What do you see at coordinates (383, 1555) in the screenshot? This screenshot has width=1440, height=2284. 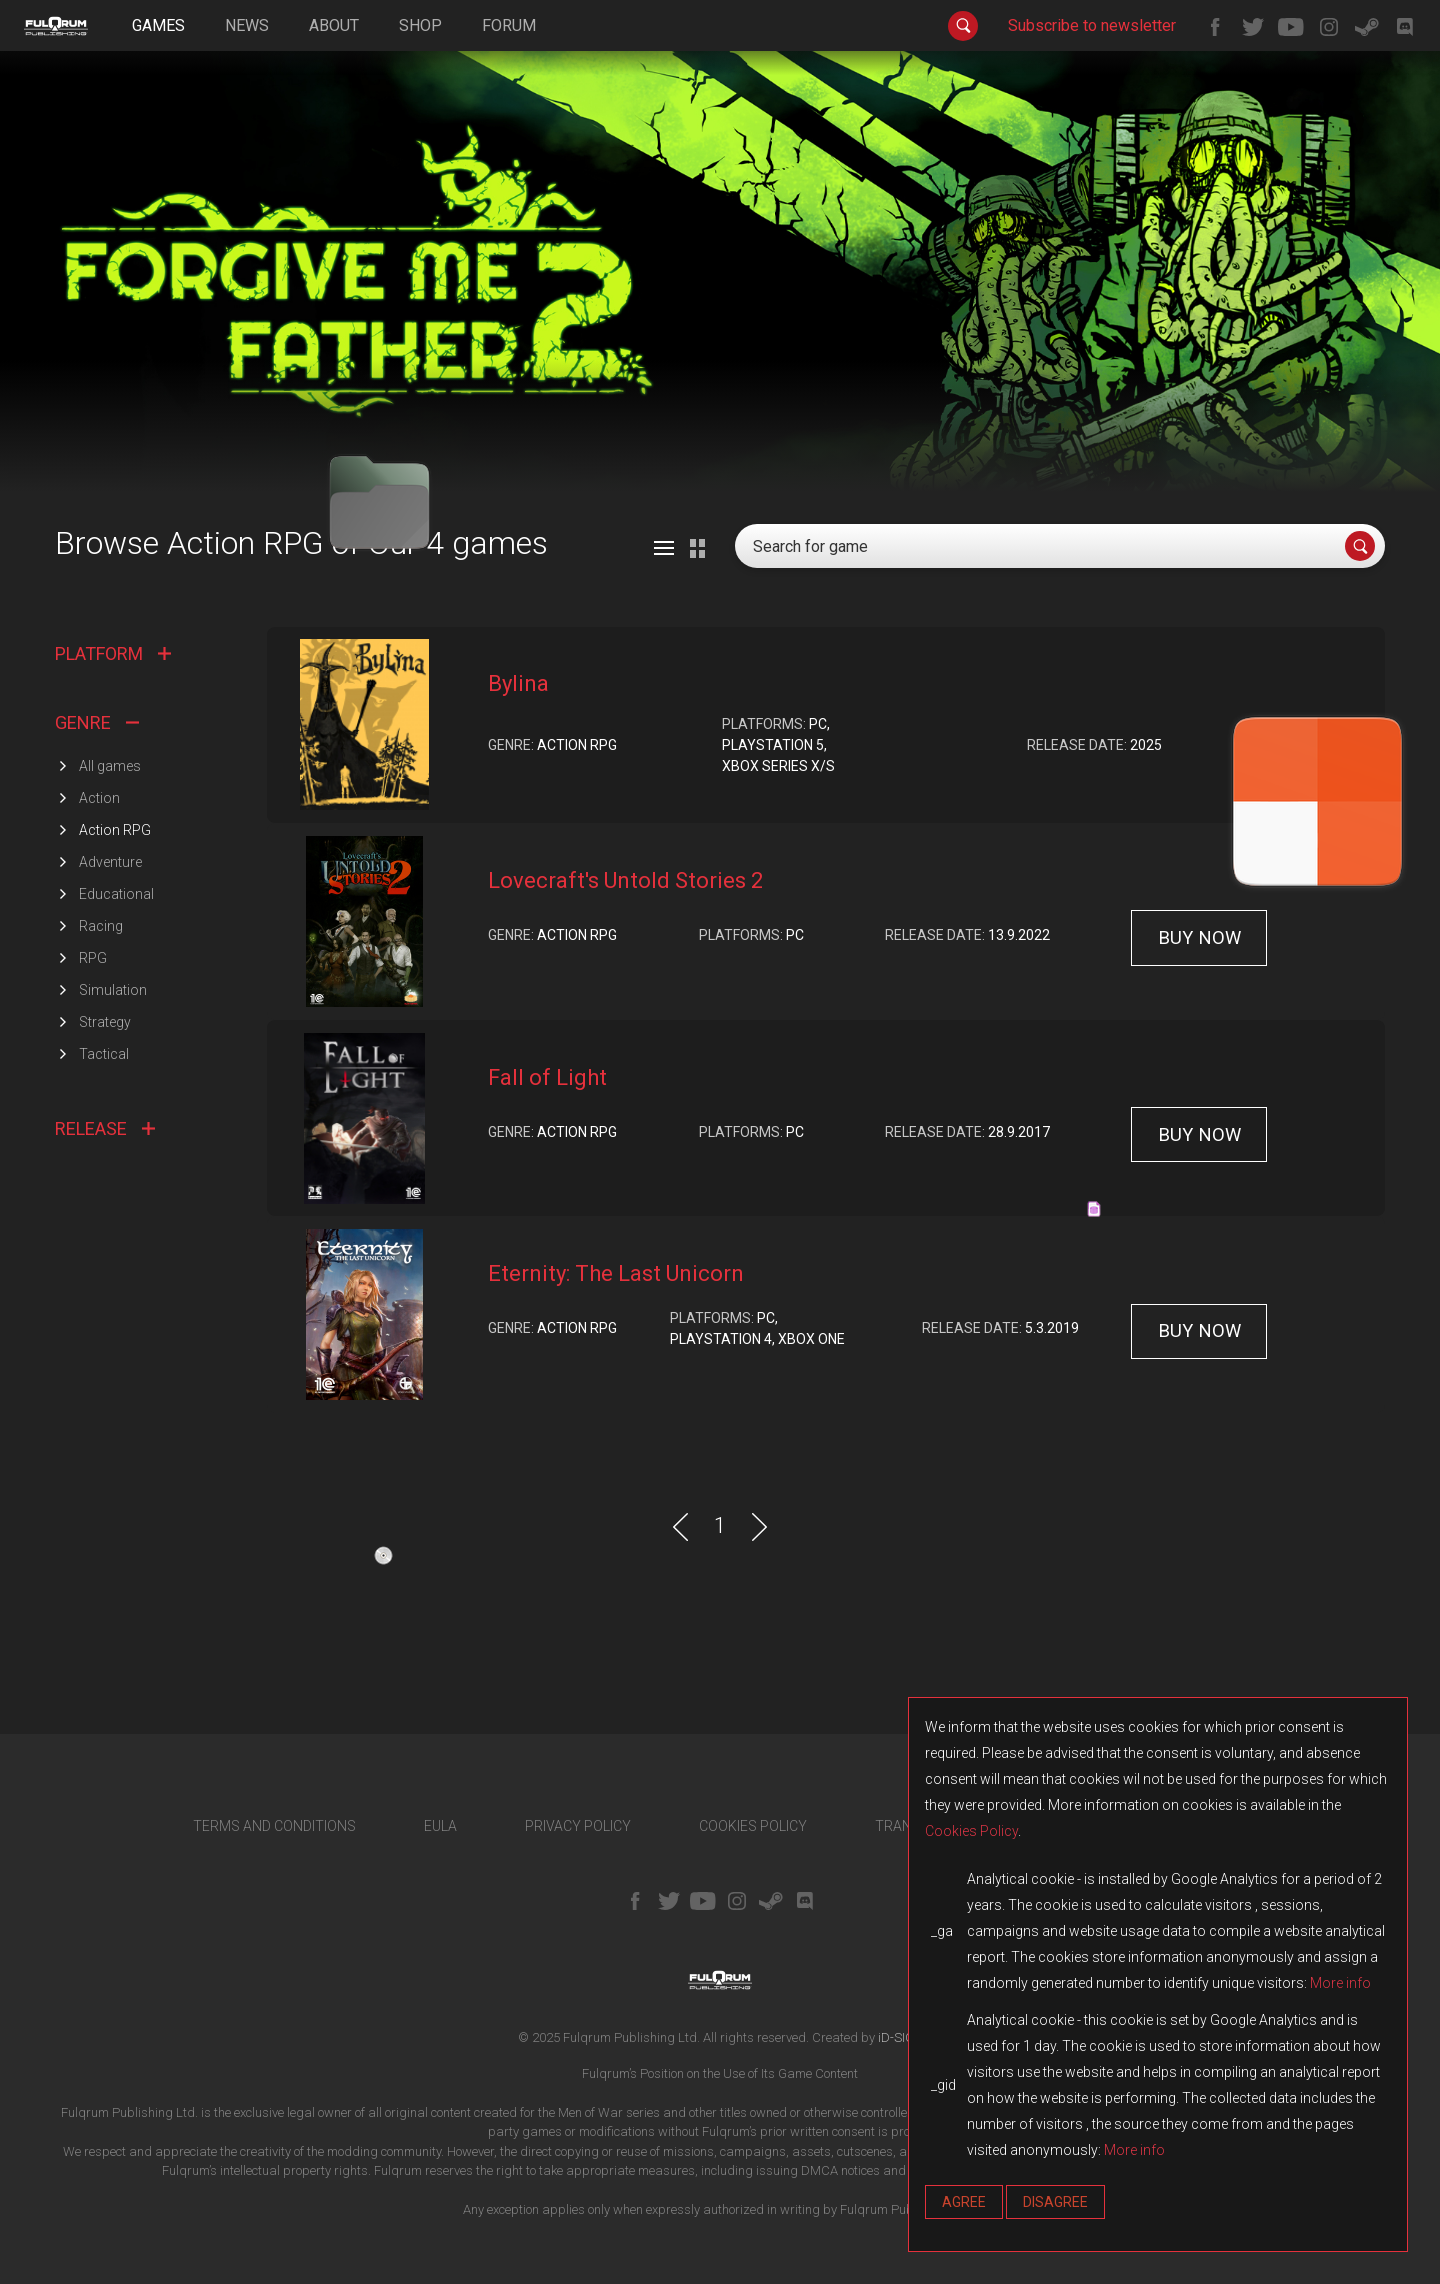 I see `access DVD drive or optical media` at bounding box center [383, 1555].